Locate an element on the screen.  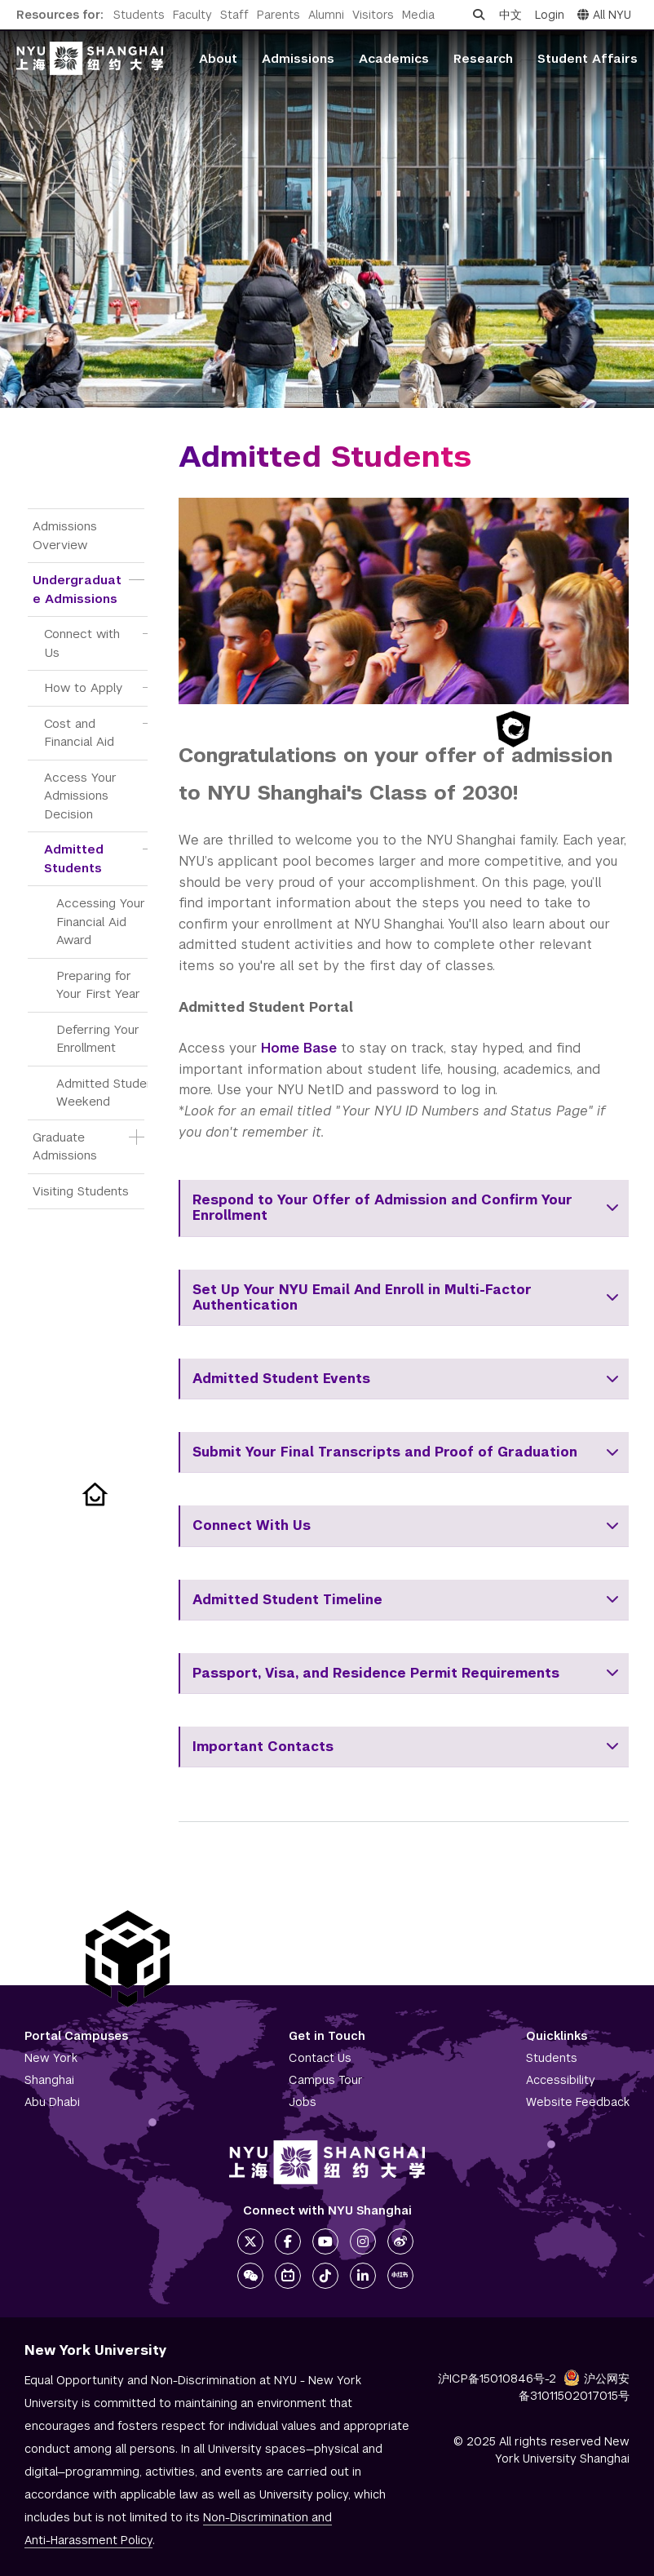
ngrx state management library logo is located at coordinates (513, 729).